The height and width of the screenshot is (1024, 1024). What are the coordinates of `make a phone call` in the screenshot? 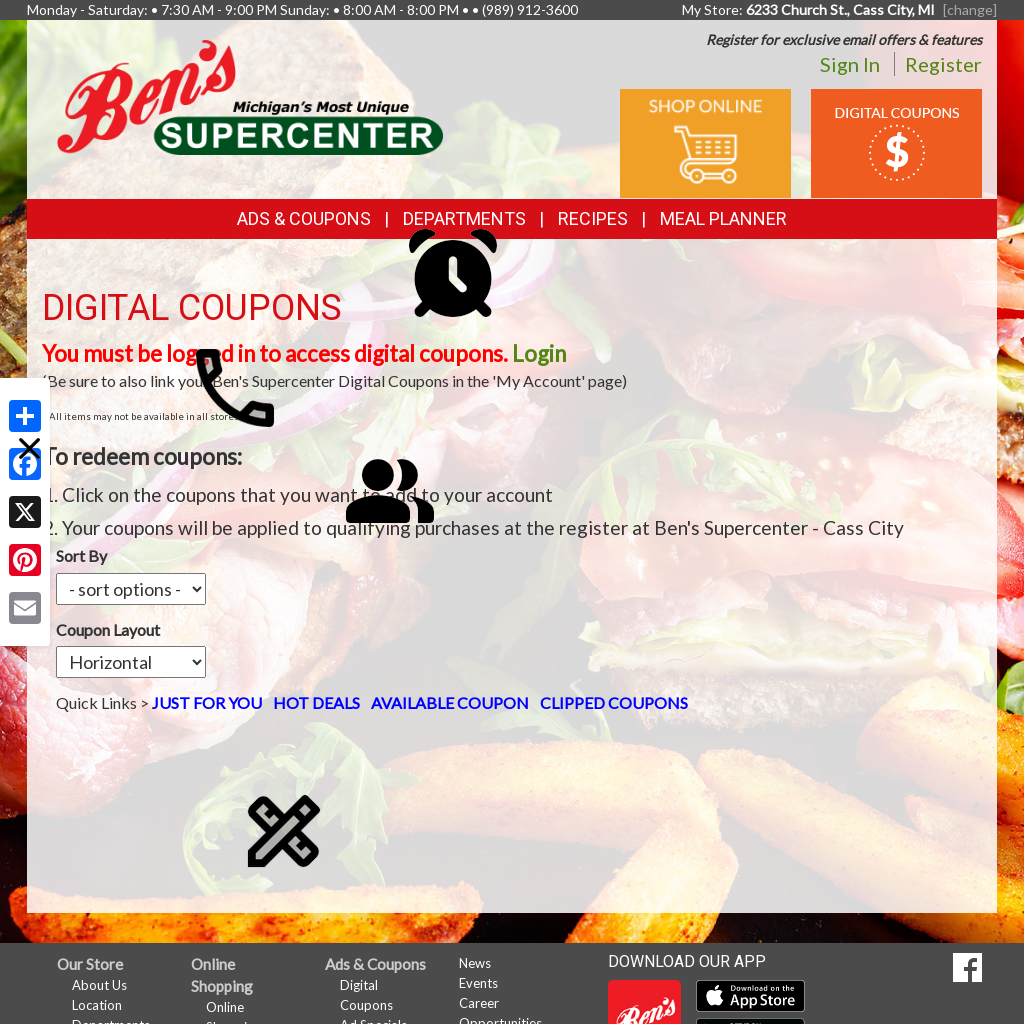 It's located at (235, 388).